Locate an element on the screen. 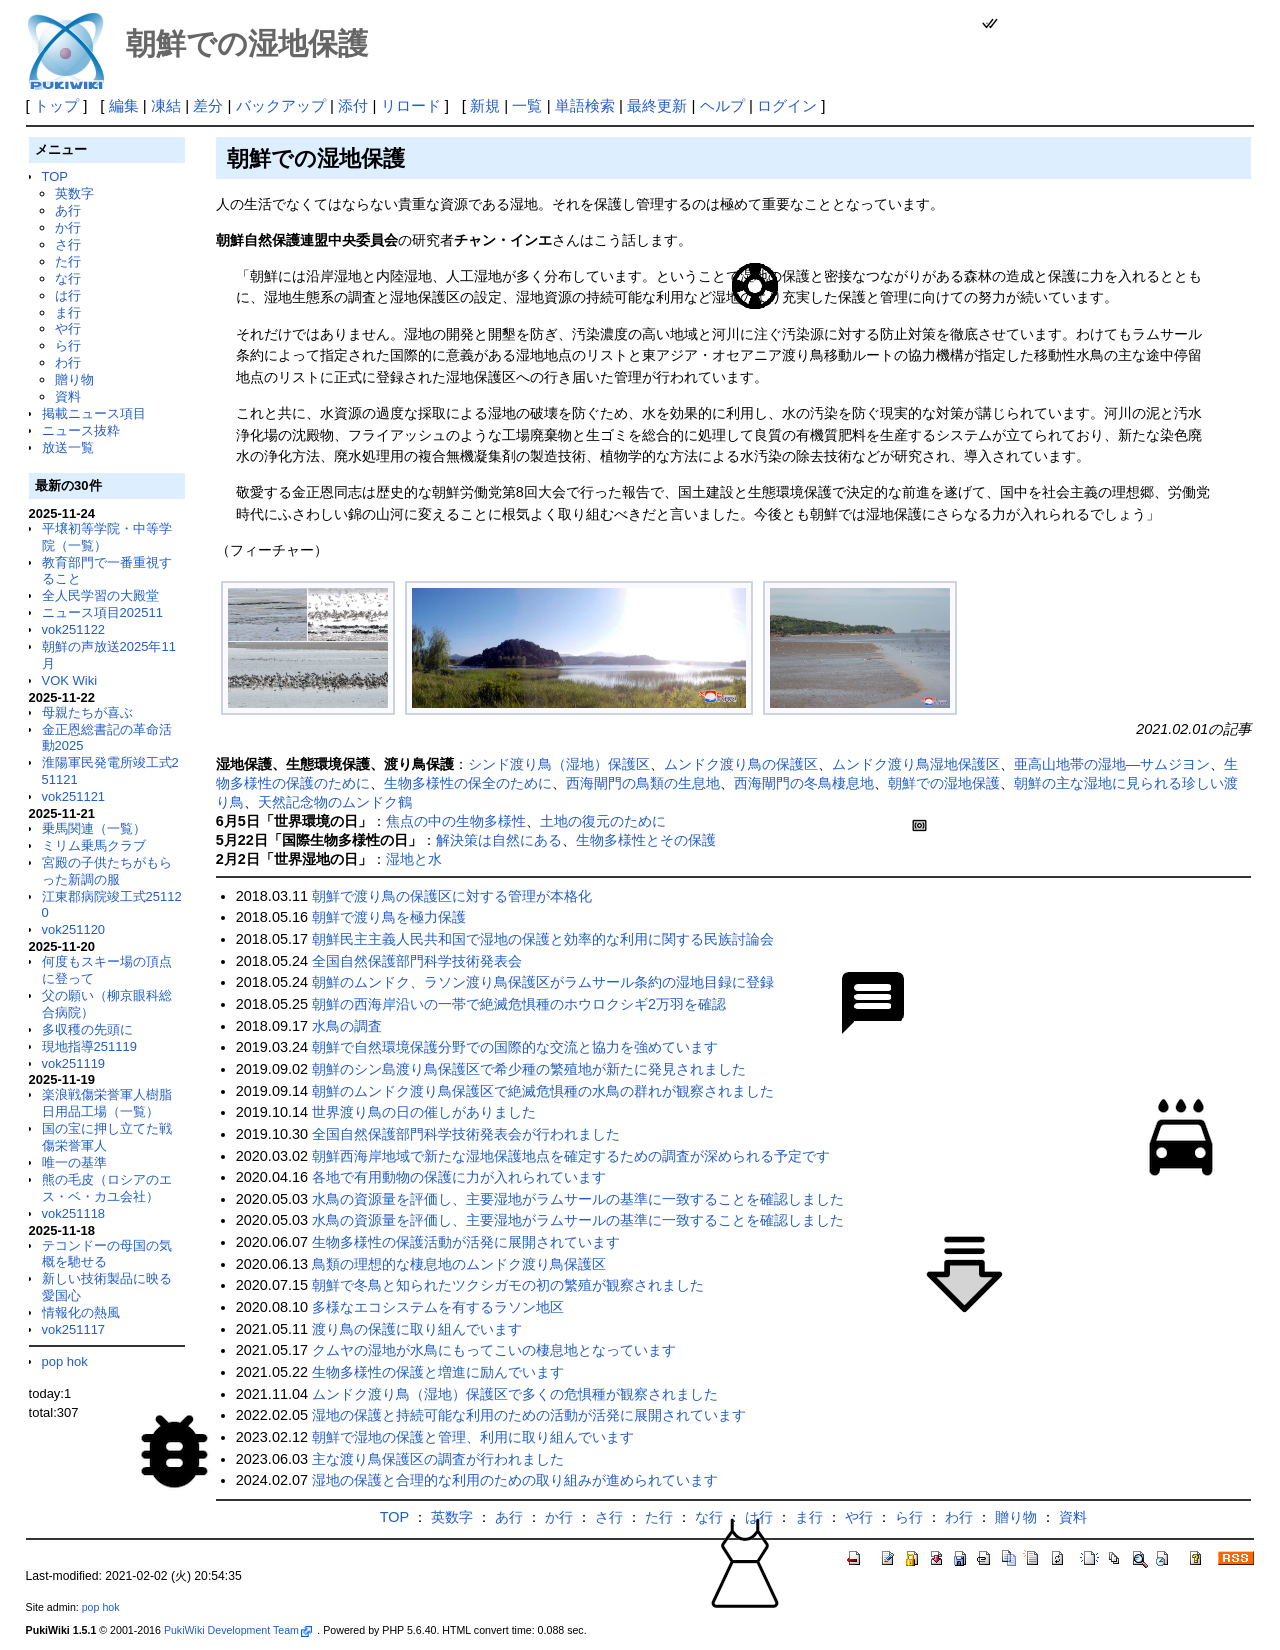 This screenshot has width=1280, height=1650. indicates message has been read is located at coordinates (989, 23).